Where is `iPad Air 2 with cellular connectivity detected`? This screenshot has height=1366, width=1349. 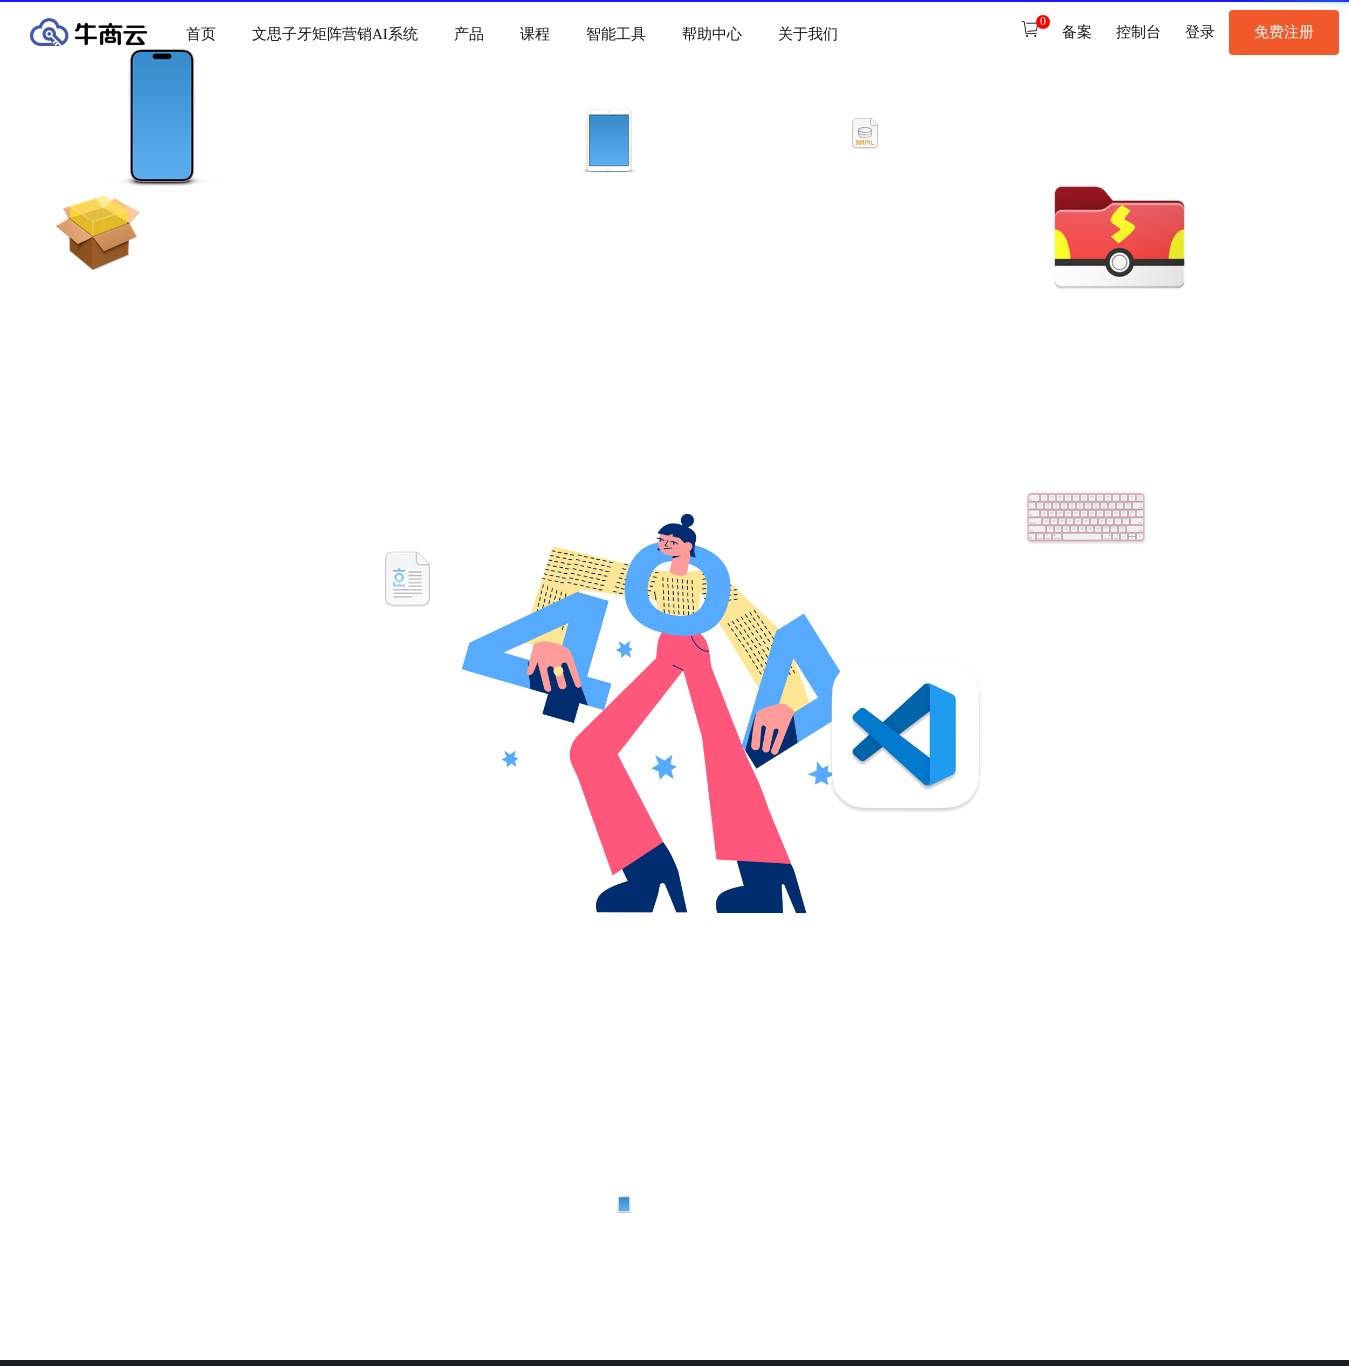
iPad Air 2 with cellular connectivity detected is located at coordinates (609, 140).